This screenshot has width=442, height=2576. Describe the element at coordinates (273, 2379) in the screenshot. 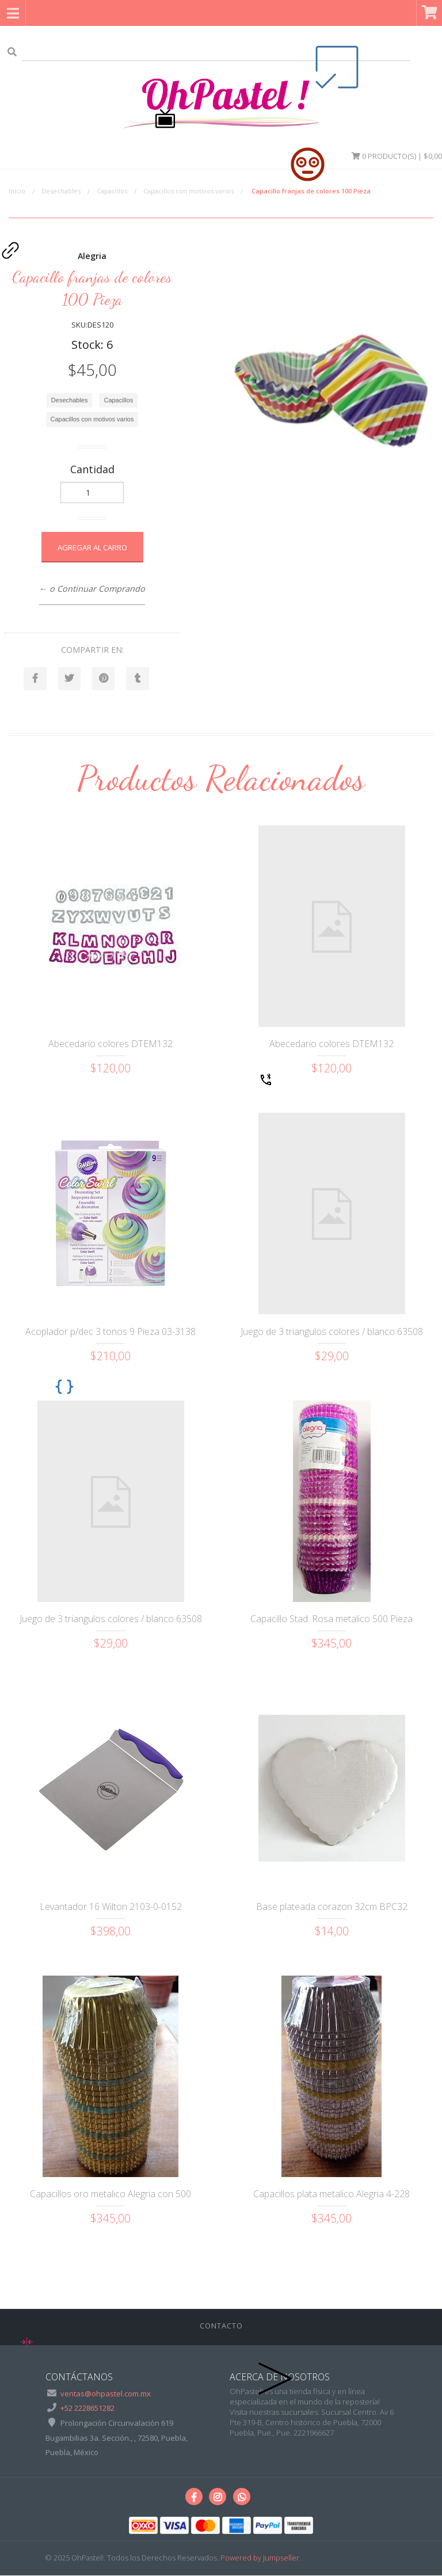

I see `navigate to the next item or page` at that location.